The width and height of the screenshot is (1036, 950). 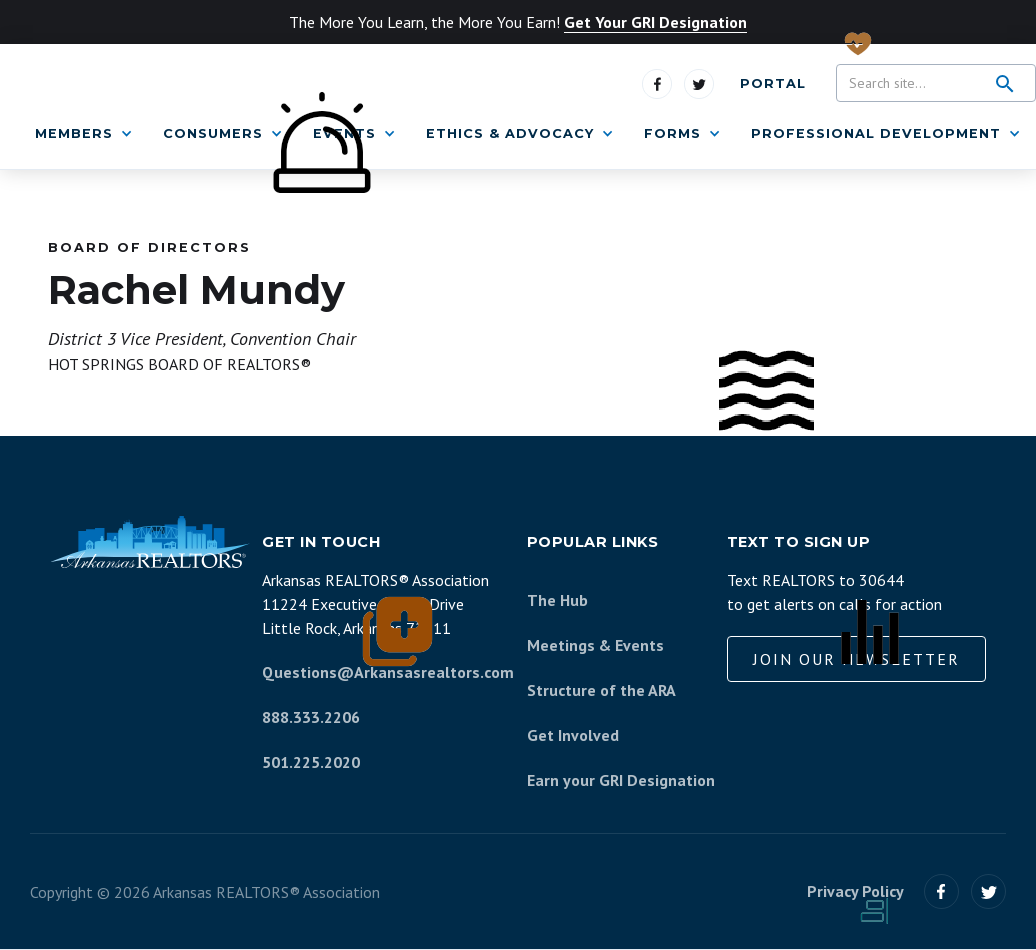 What do you see at coordinates (870, 632) in the screenshot?
I see `view analytics or statistics` at bounding box center [870, 632].